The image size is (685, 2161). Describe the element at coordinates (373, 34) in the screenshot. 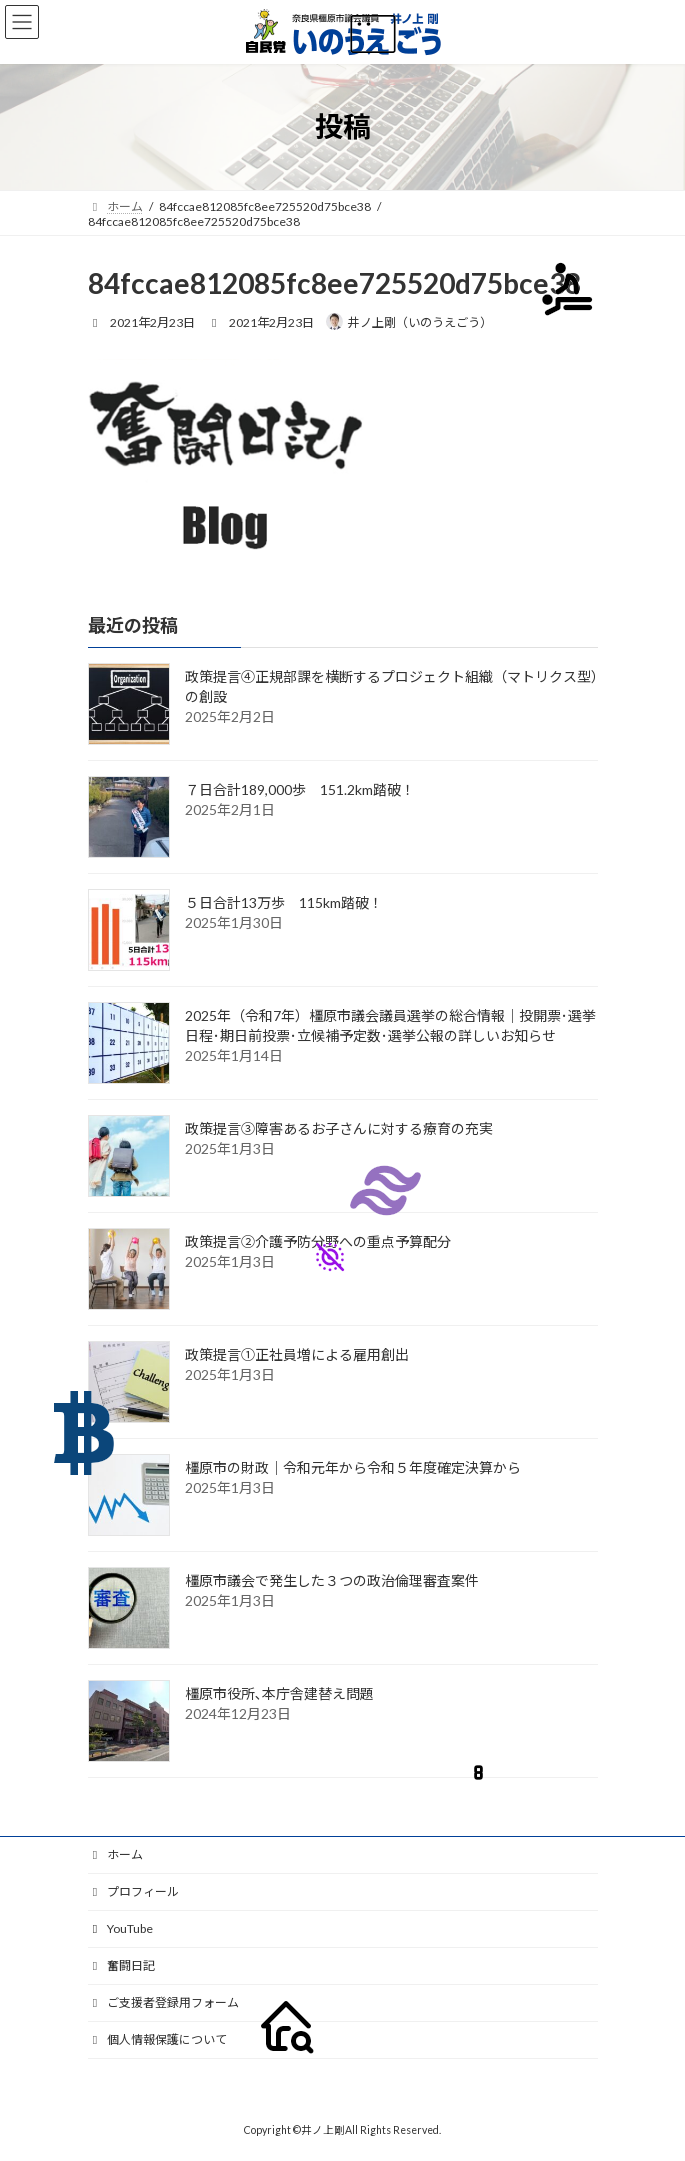

I see `open application window` at that location.